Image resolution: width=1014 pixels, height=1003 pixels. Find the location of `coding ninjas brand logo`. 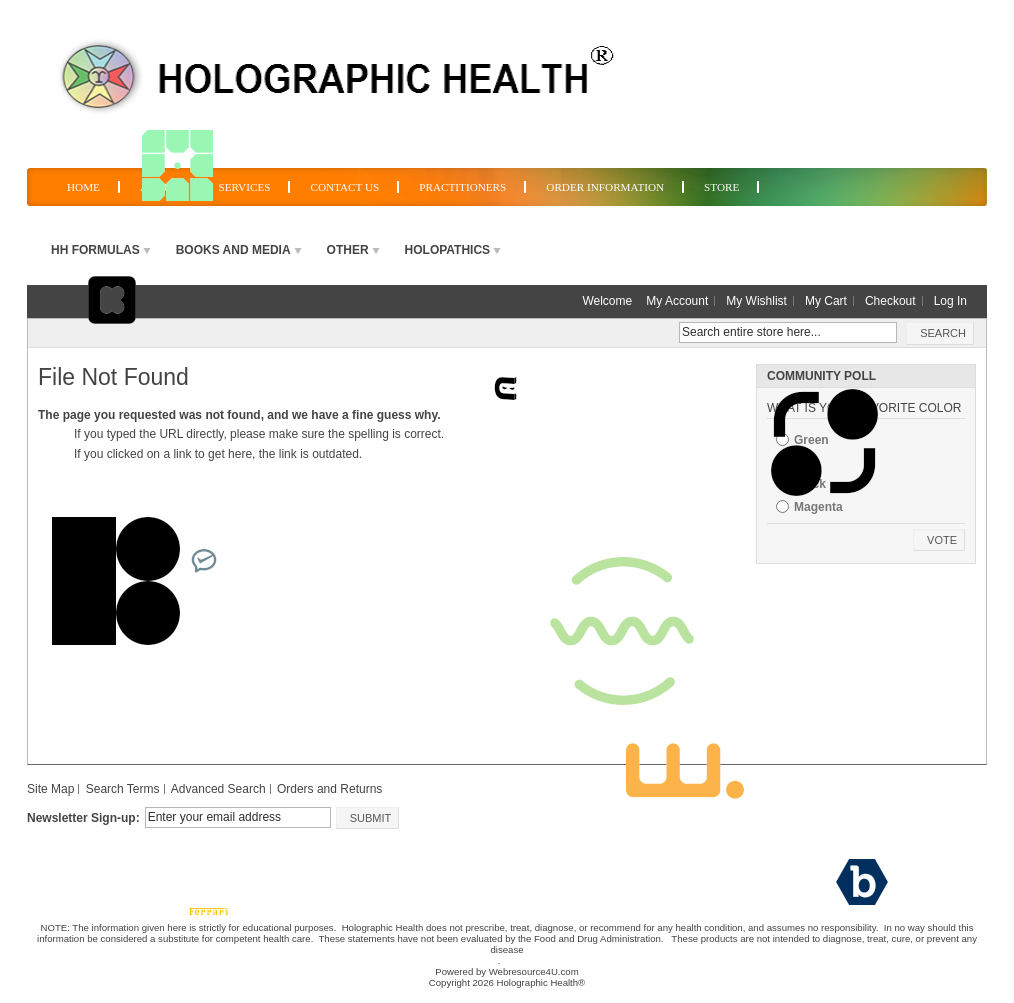

coding ninjas brand logo is located at coordinates (505, 388).